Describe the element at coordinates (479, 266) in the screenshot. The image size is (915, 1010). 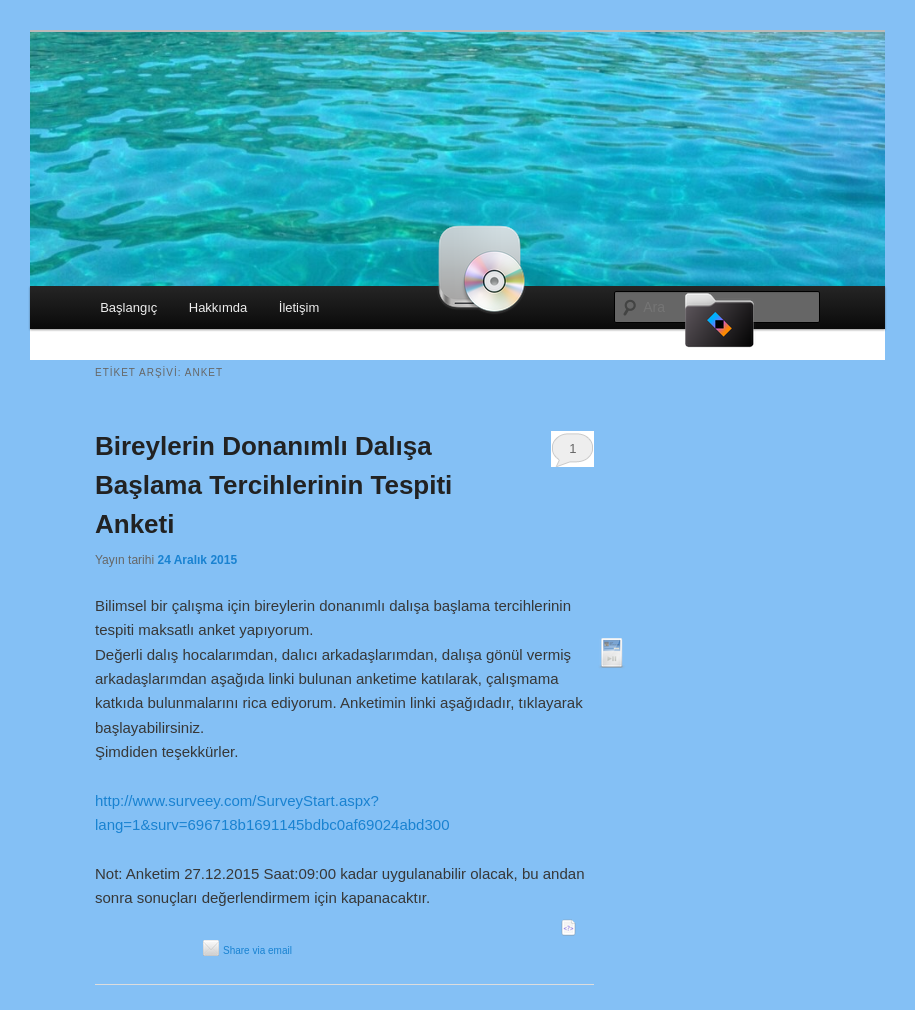
I see `open the DVD player application` at that location.